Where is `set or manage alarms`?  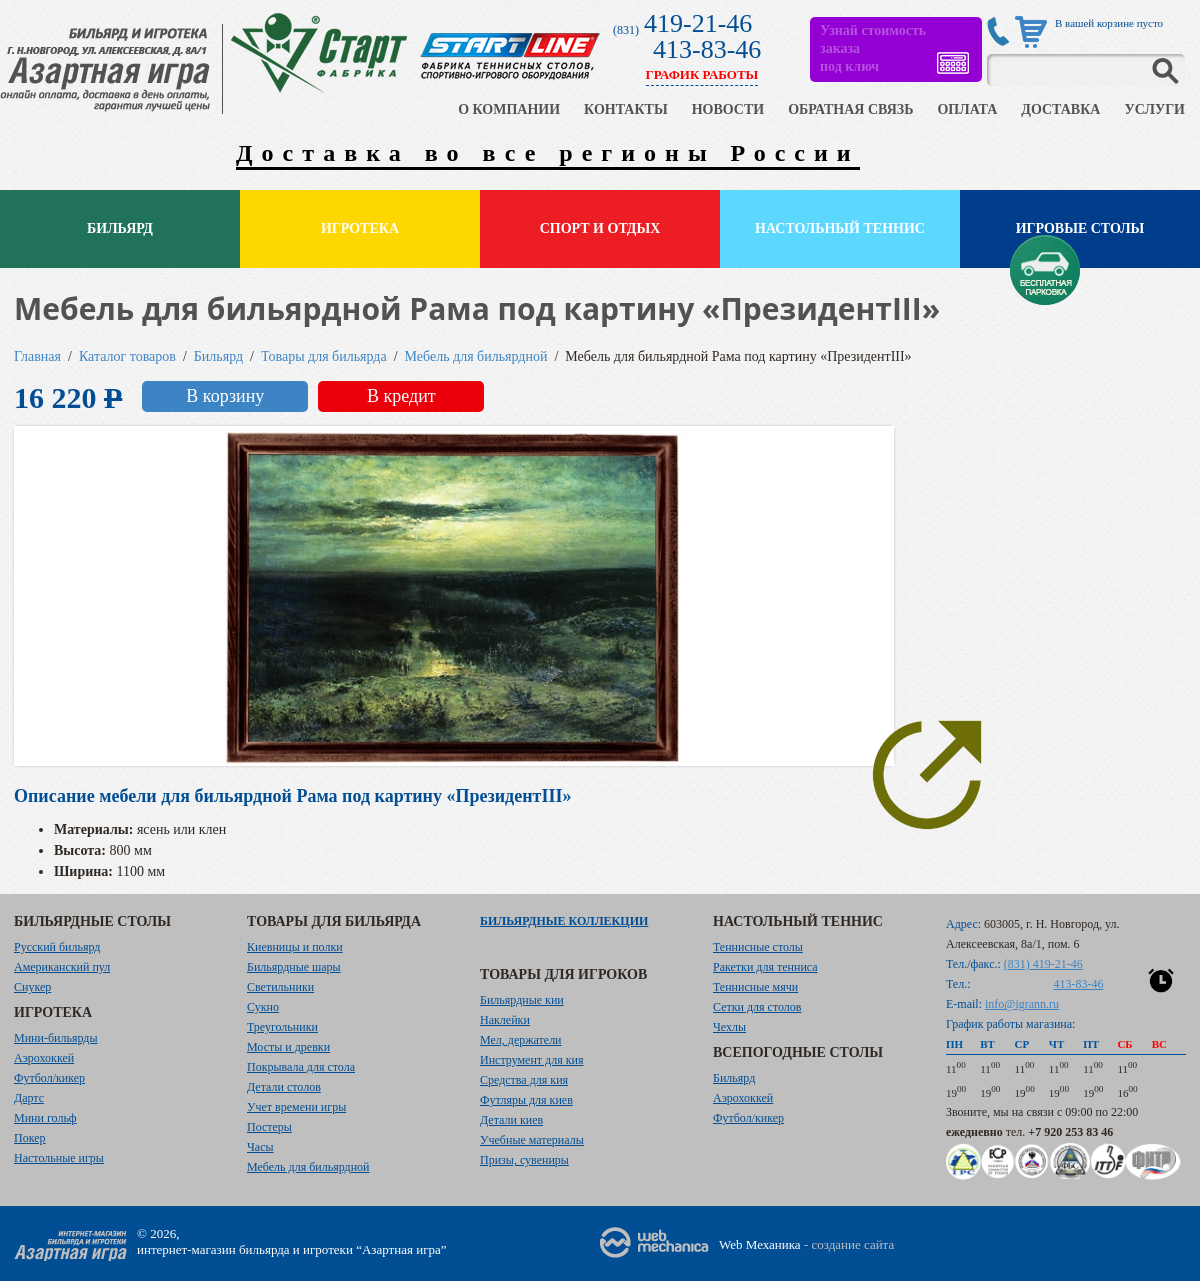 set or manage alarms is located at coordinates (1161, 980).